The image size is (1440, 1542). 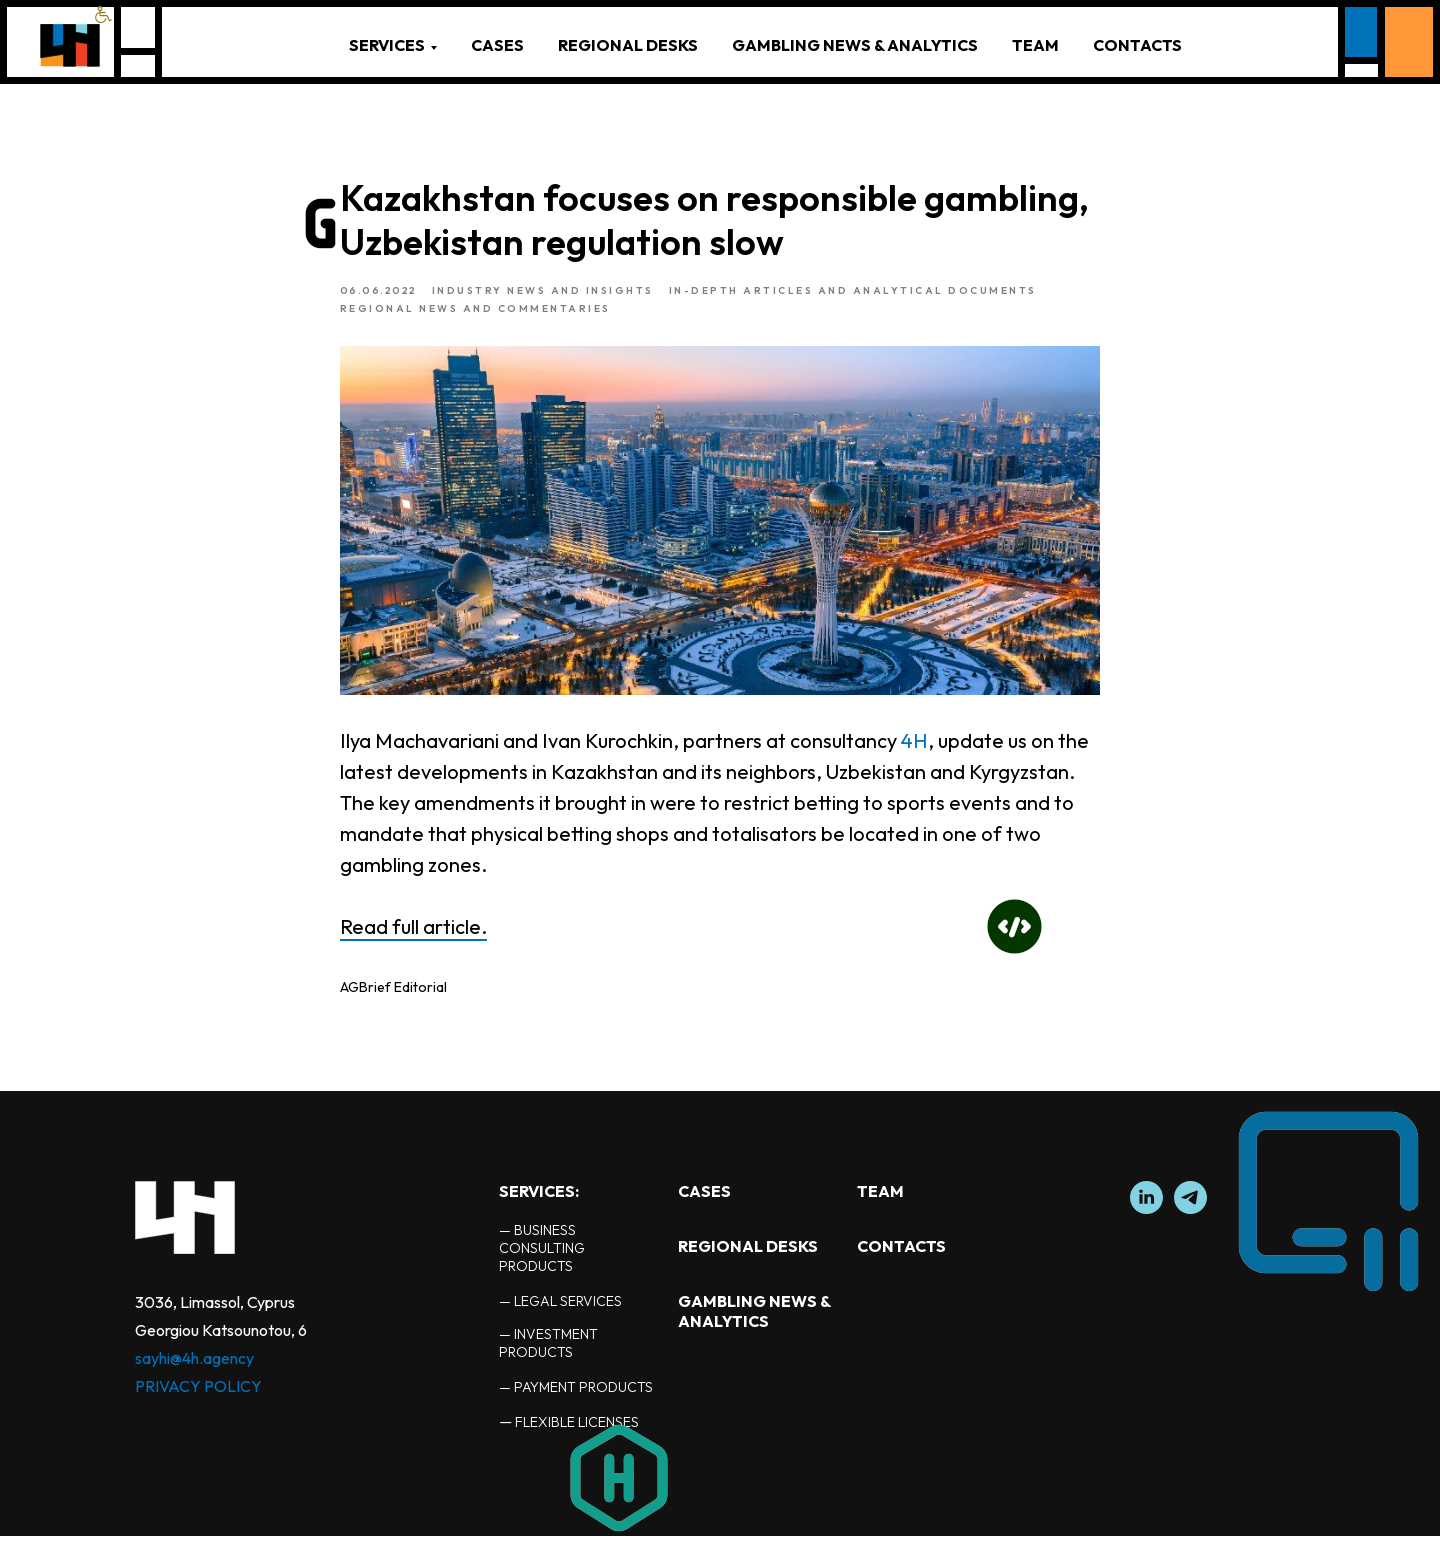 What do you see at coordinates (1014, 926) in the screenshot?
I see `access code editor or development tools` at bounding box center [1014, 926].